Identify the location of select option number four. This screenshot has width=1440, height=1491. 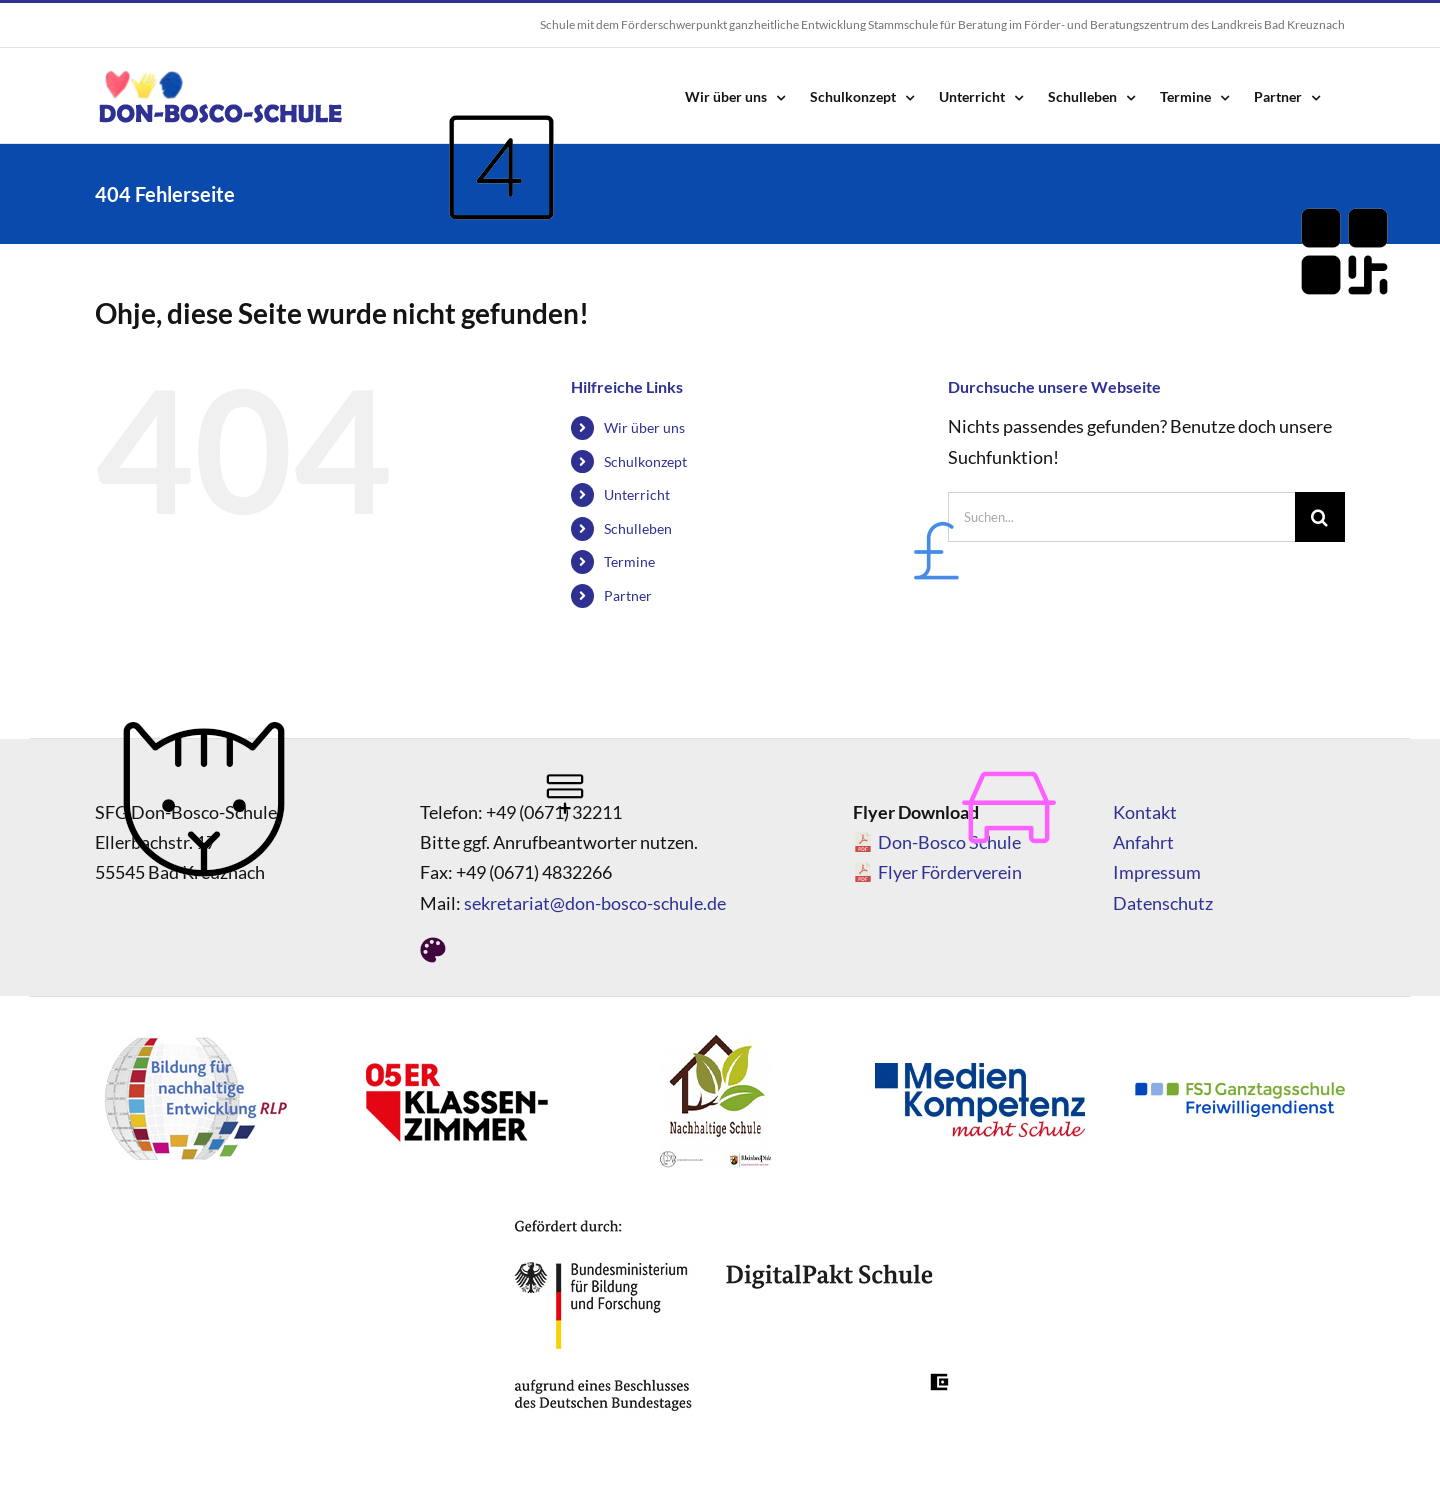
(501, 167).